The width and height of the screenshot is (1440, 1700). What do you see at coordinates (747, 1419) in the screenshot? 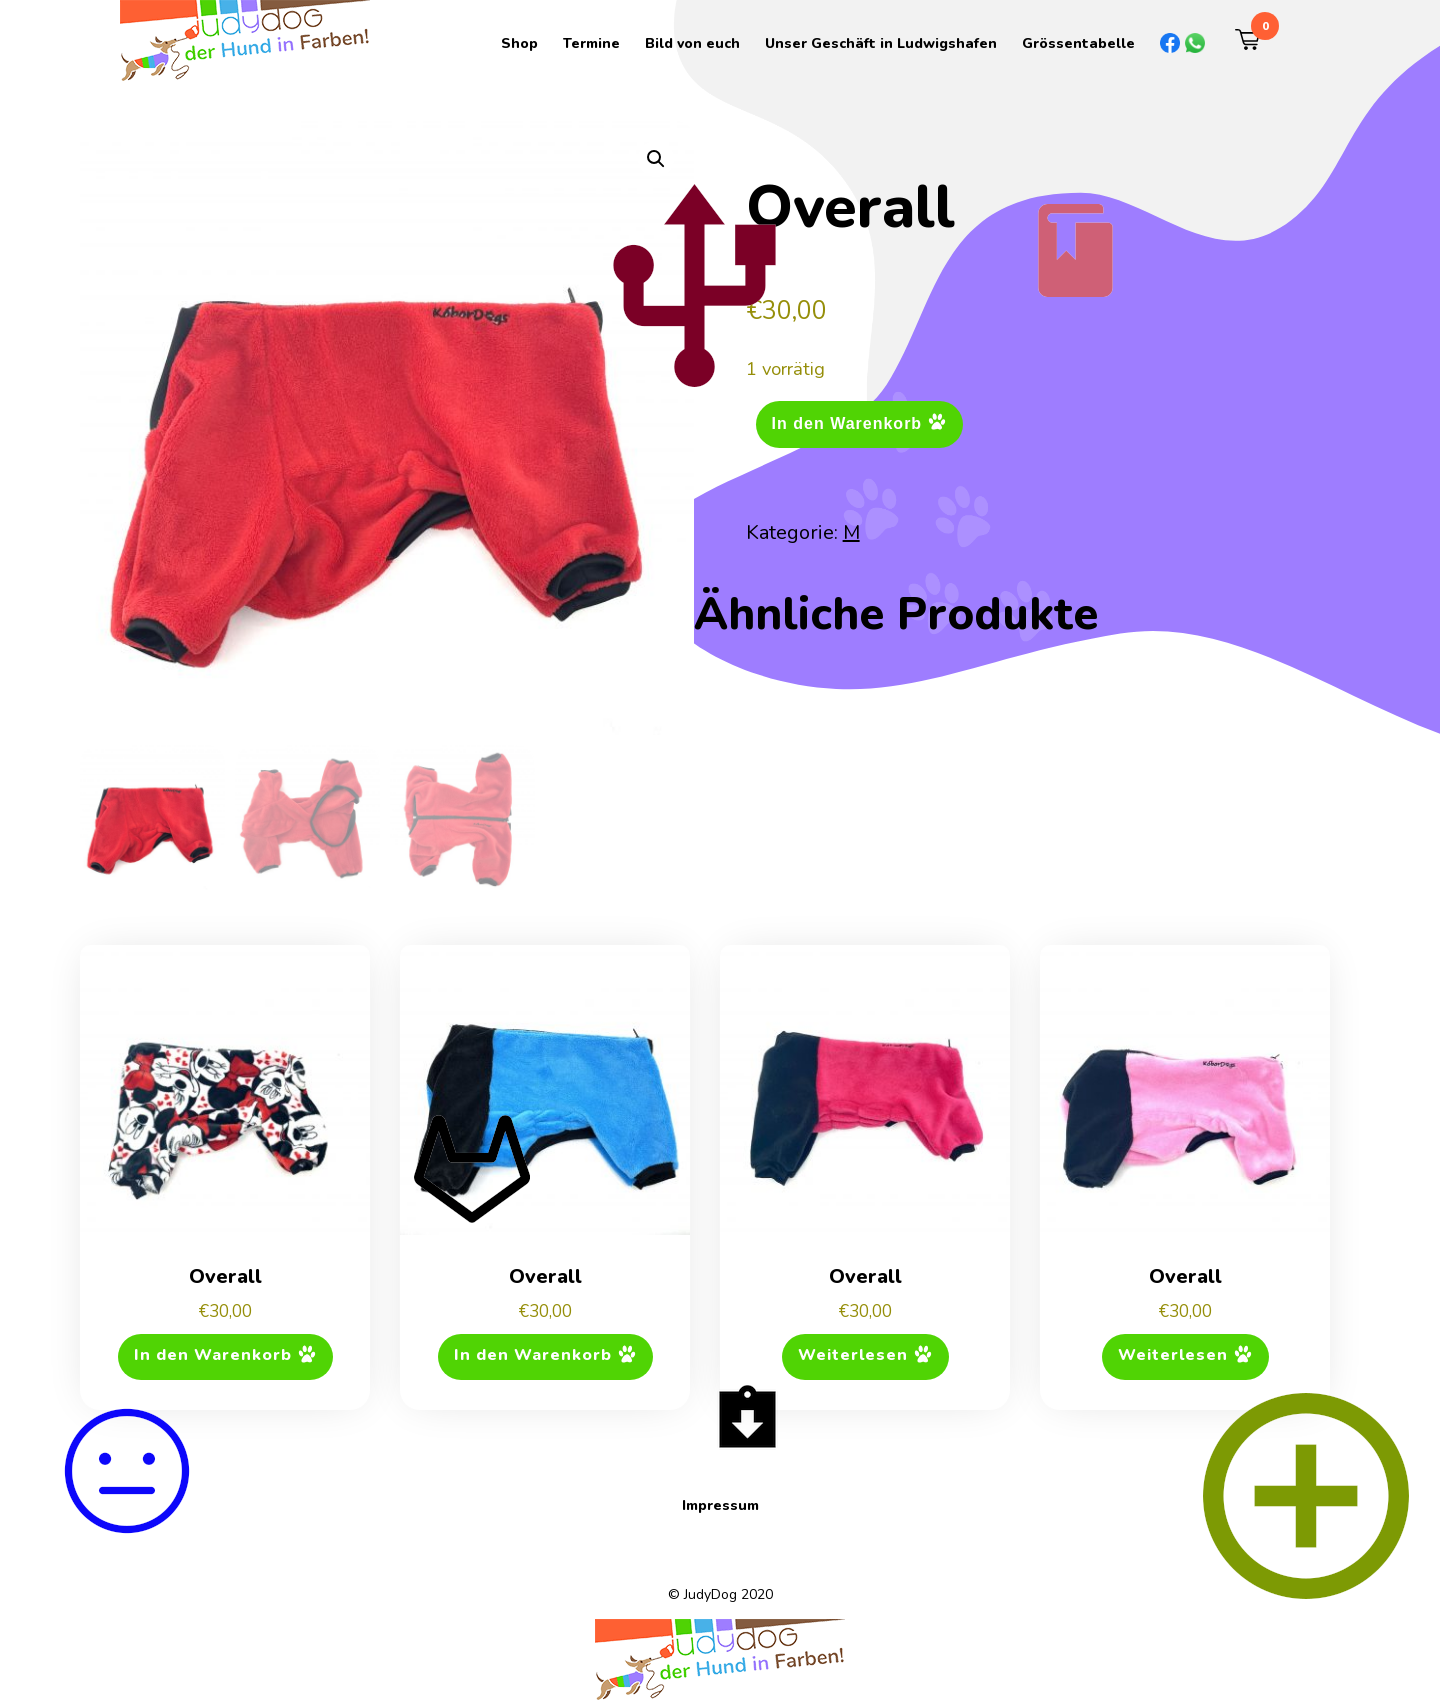
I see `download or receive an assignment` at bounding box center [747, 1419].